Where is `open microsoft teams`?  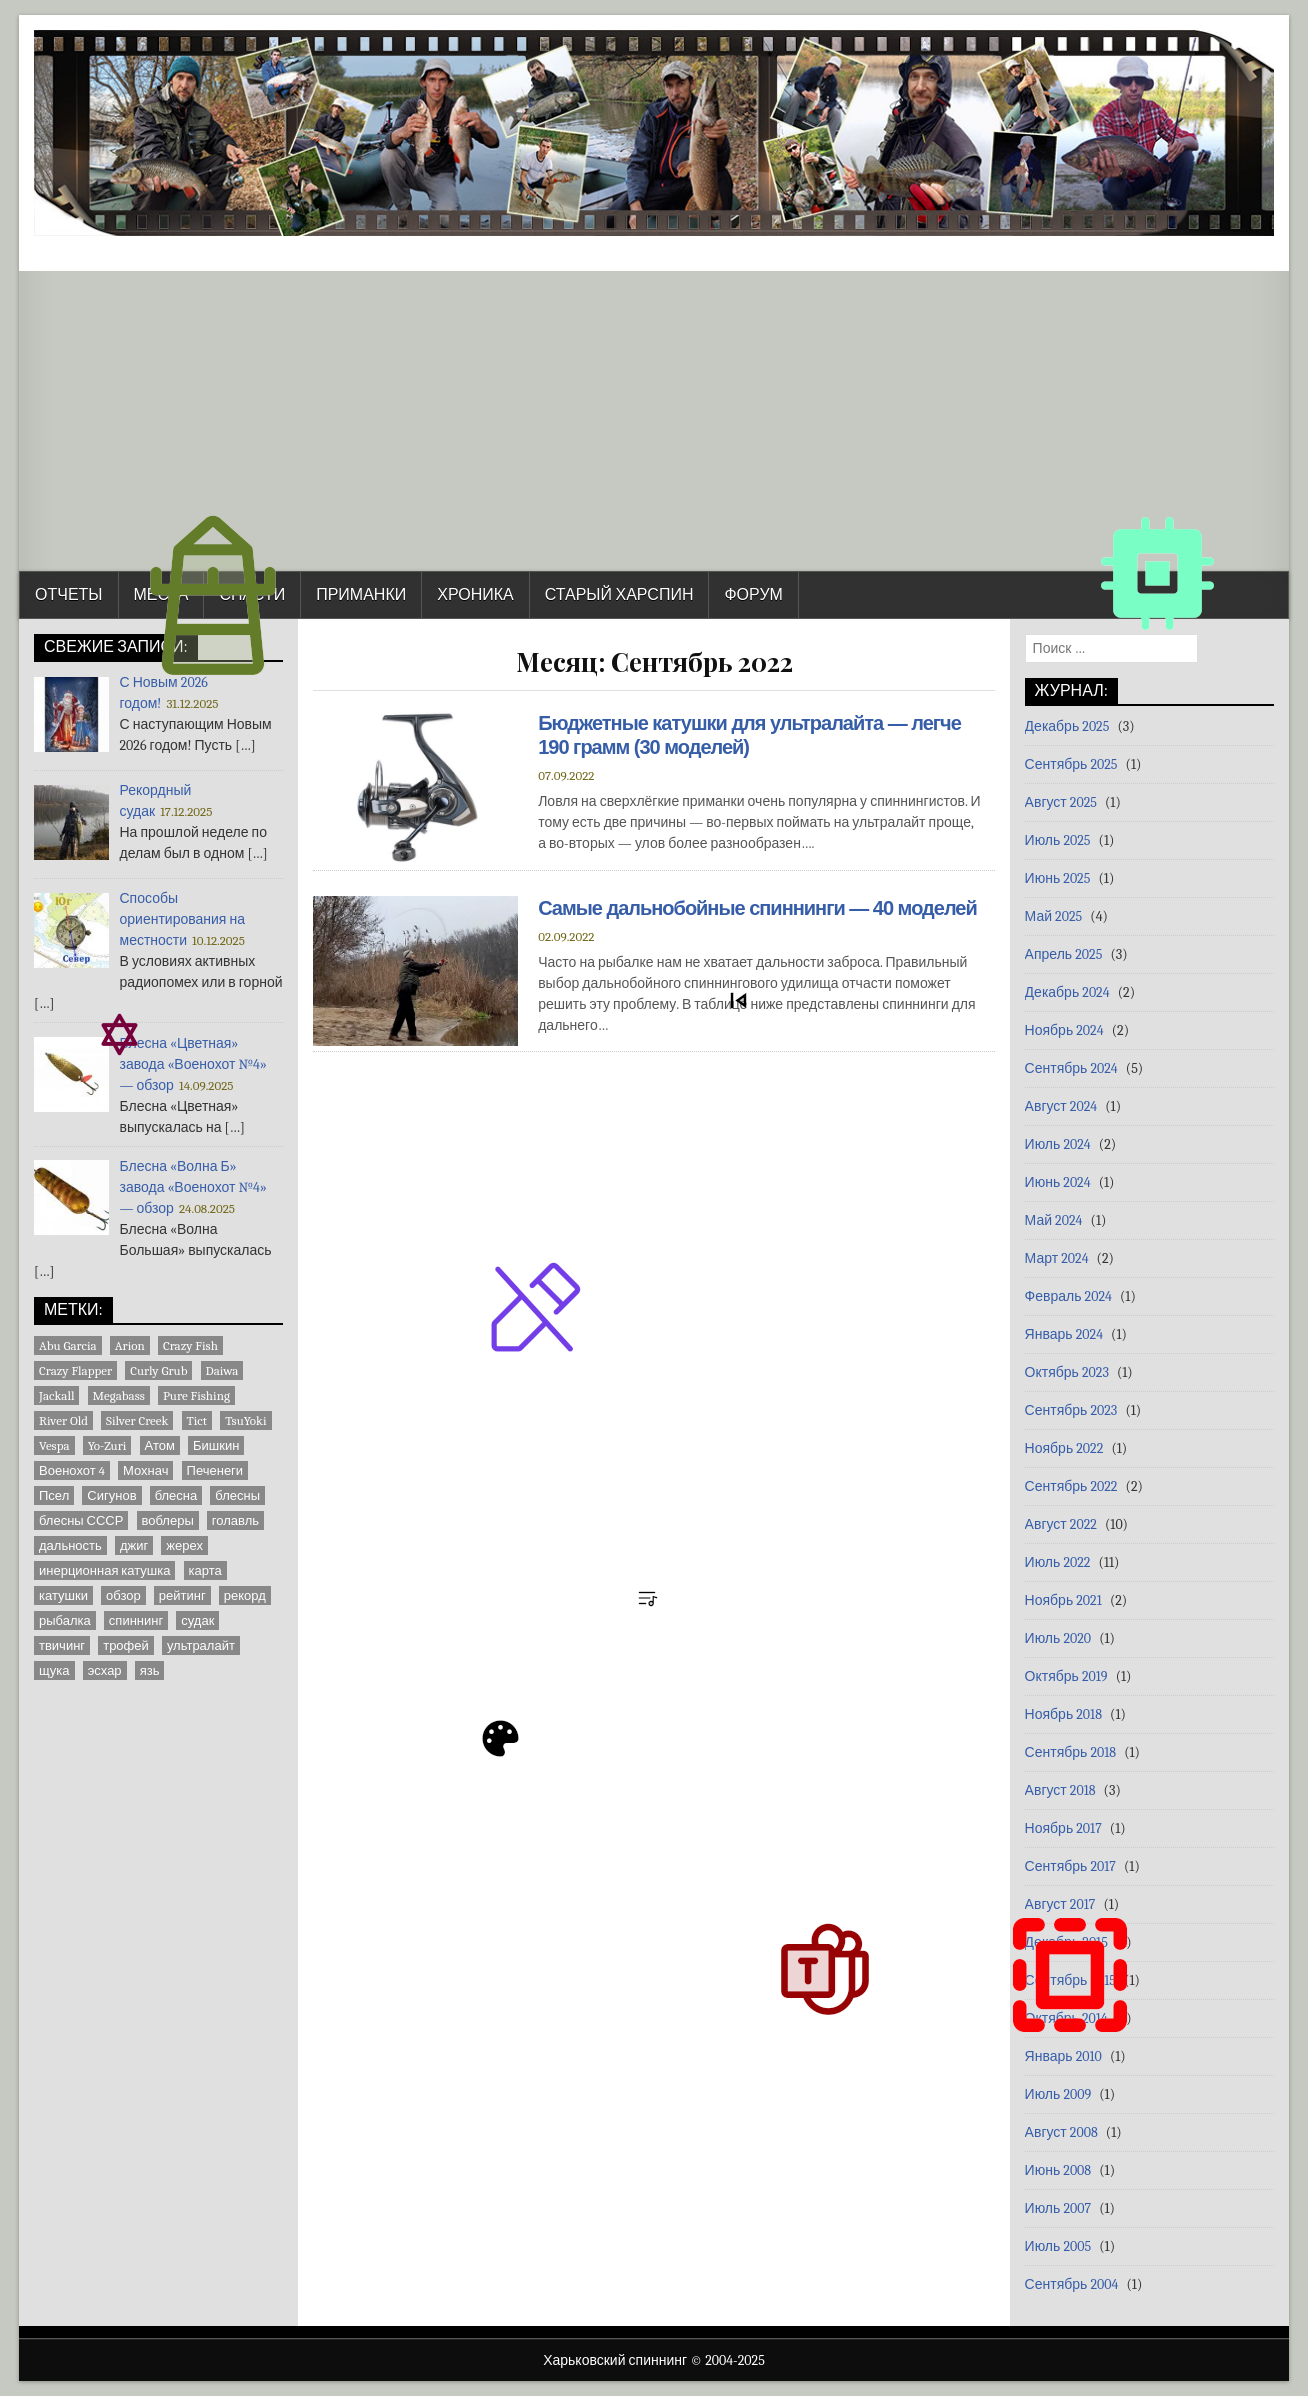 open microsoft teams is located at coordinates (825, 1971).